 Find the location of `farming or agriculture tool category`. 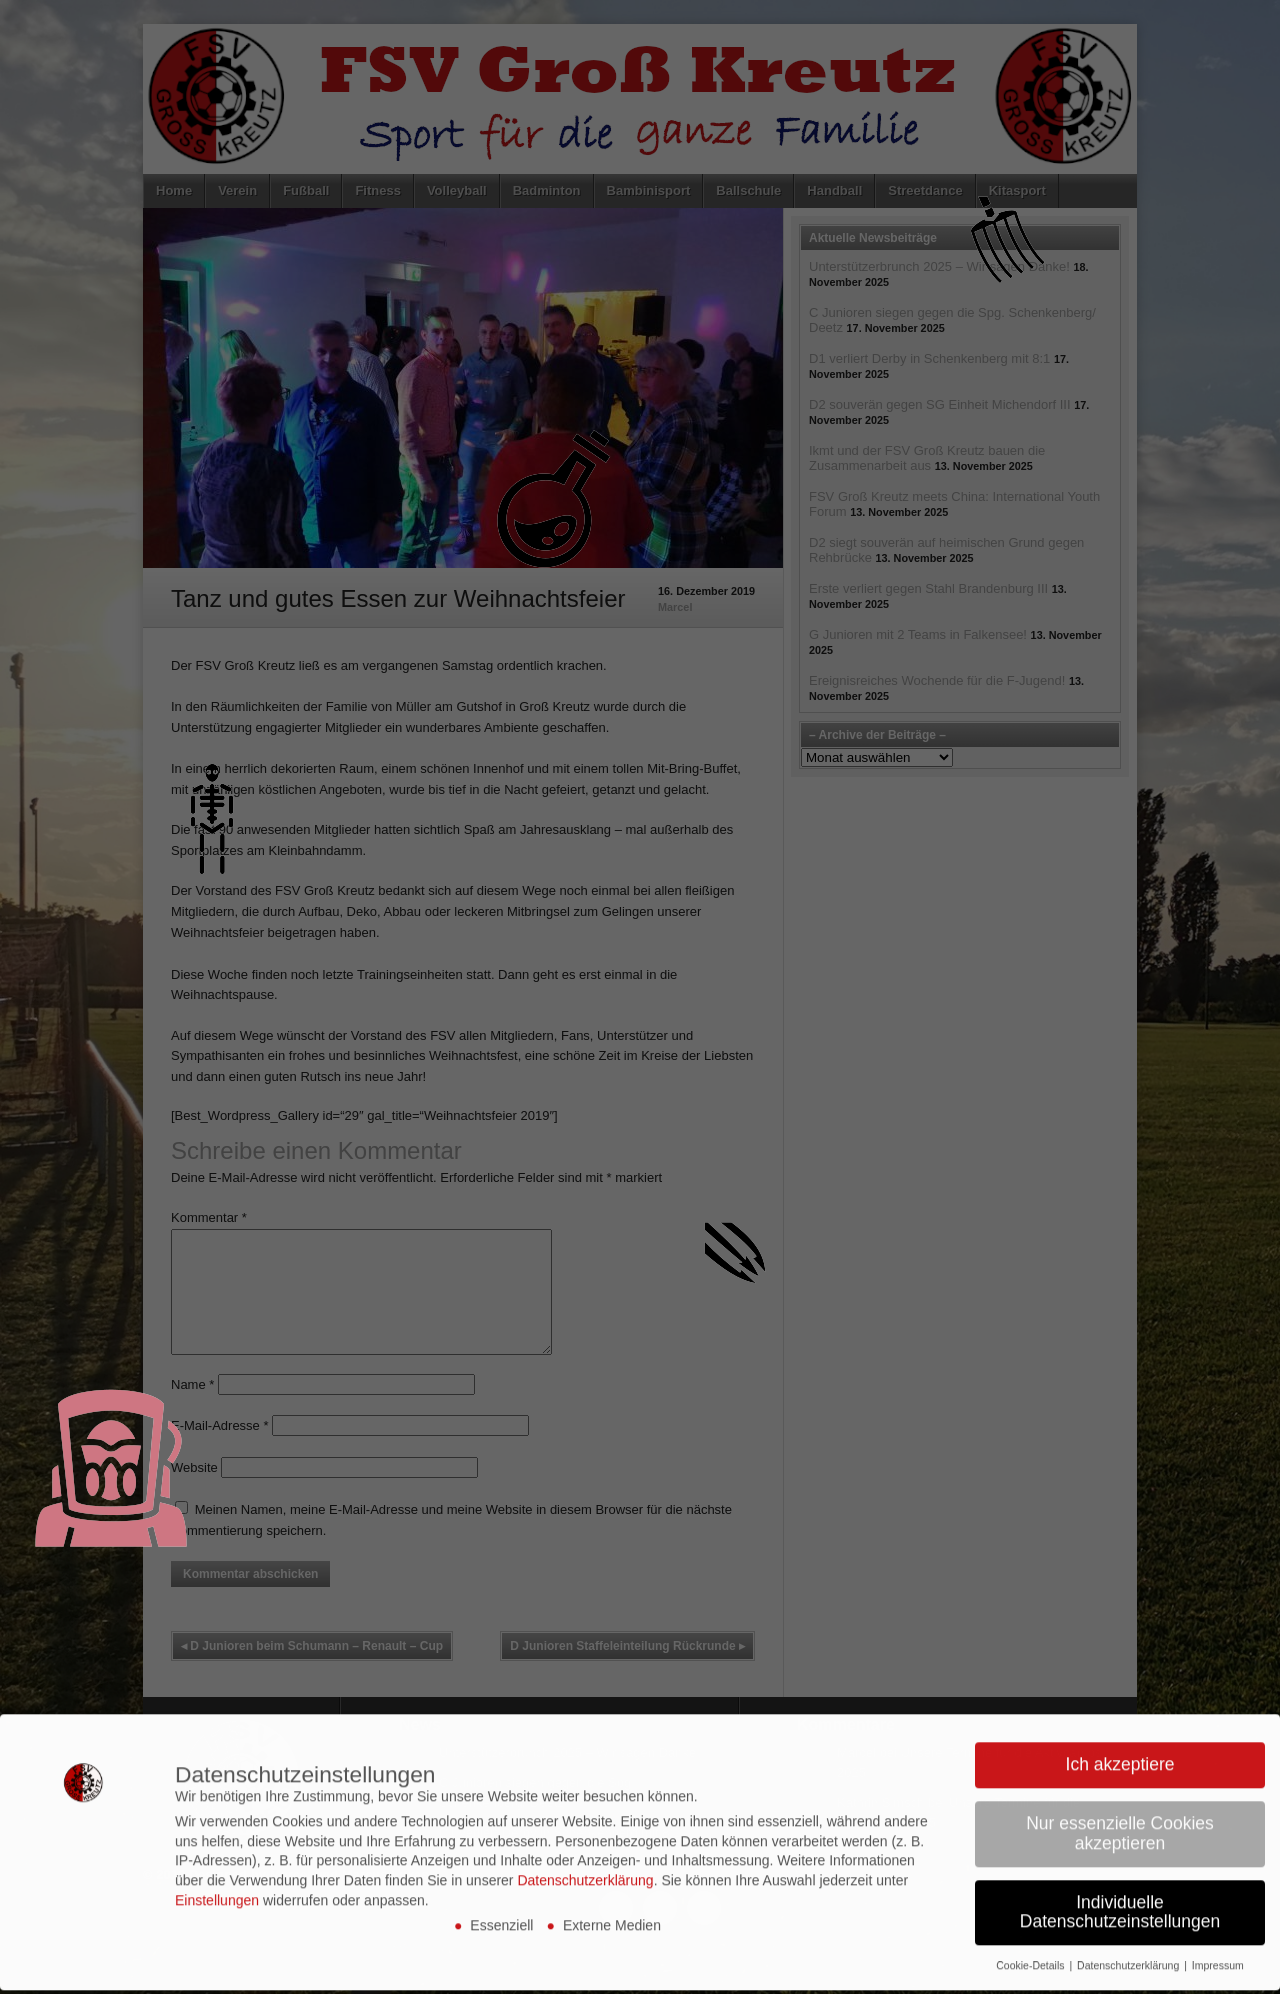

farming or agriculture tool category is located at coordinates (1005, 239).